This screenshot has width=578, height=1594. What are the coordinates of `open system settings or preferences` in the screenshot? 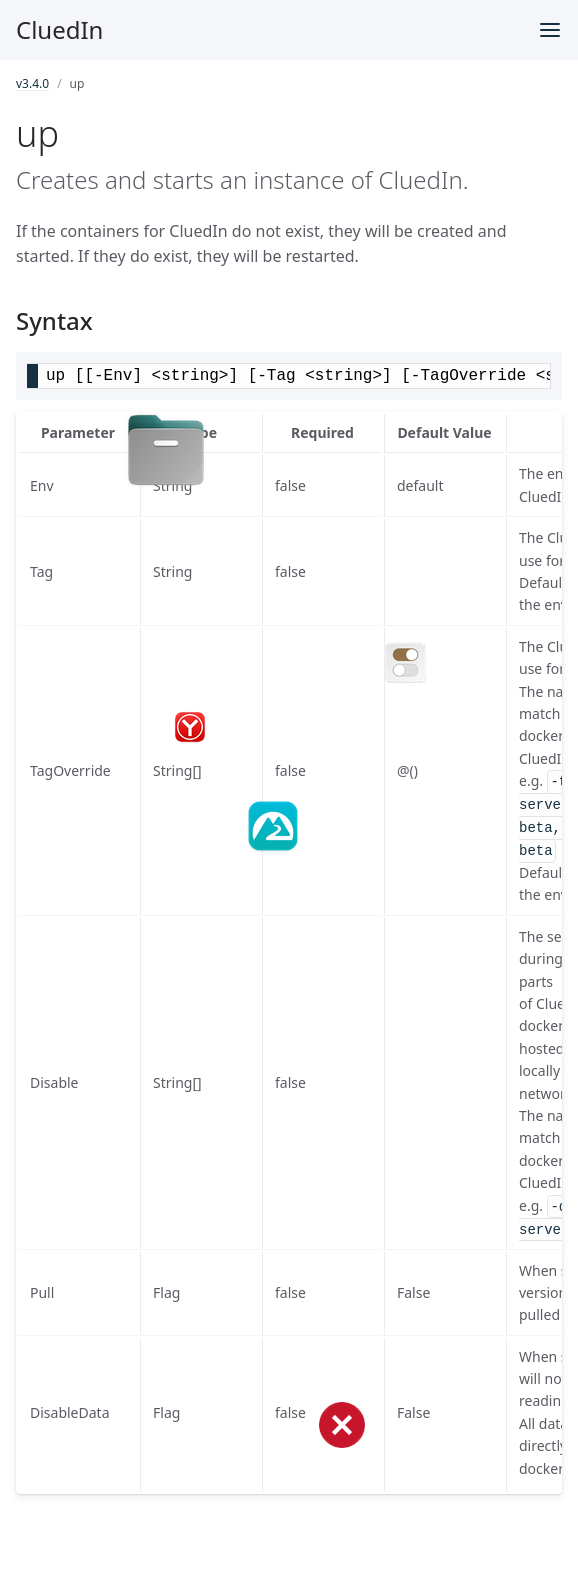 It's located at (405, 662).